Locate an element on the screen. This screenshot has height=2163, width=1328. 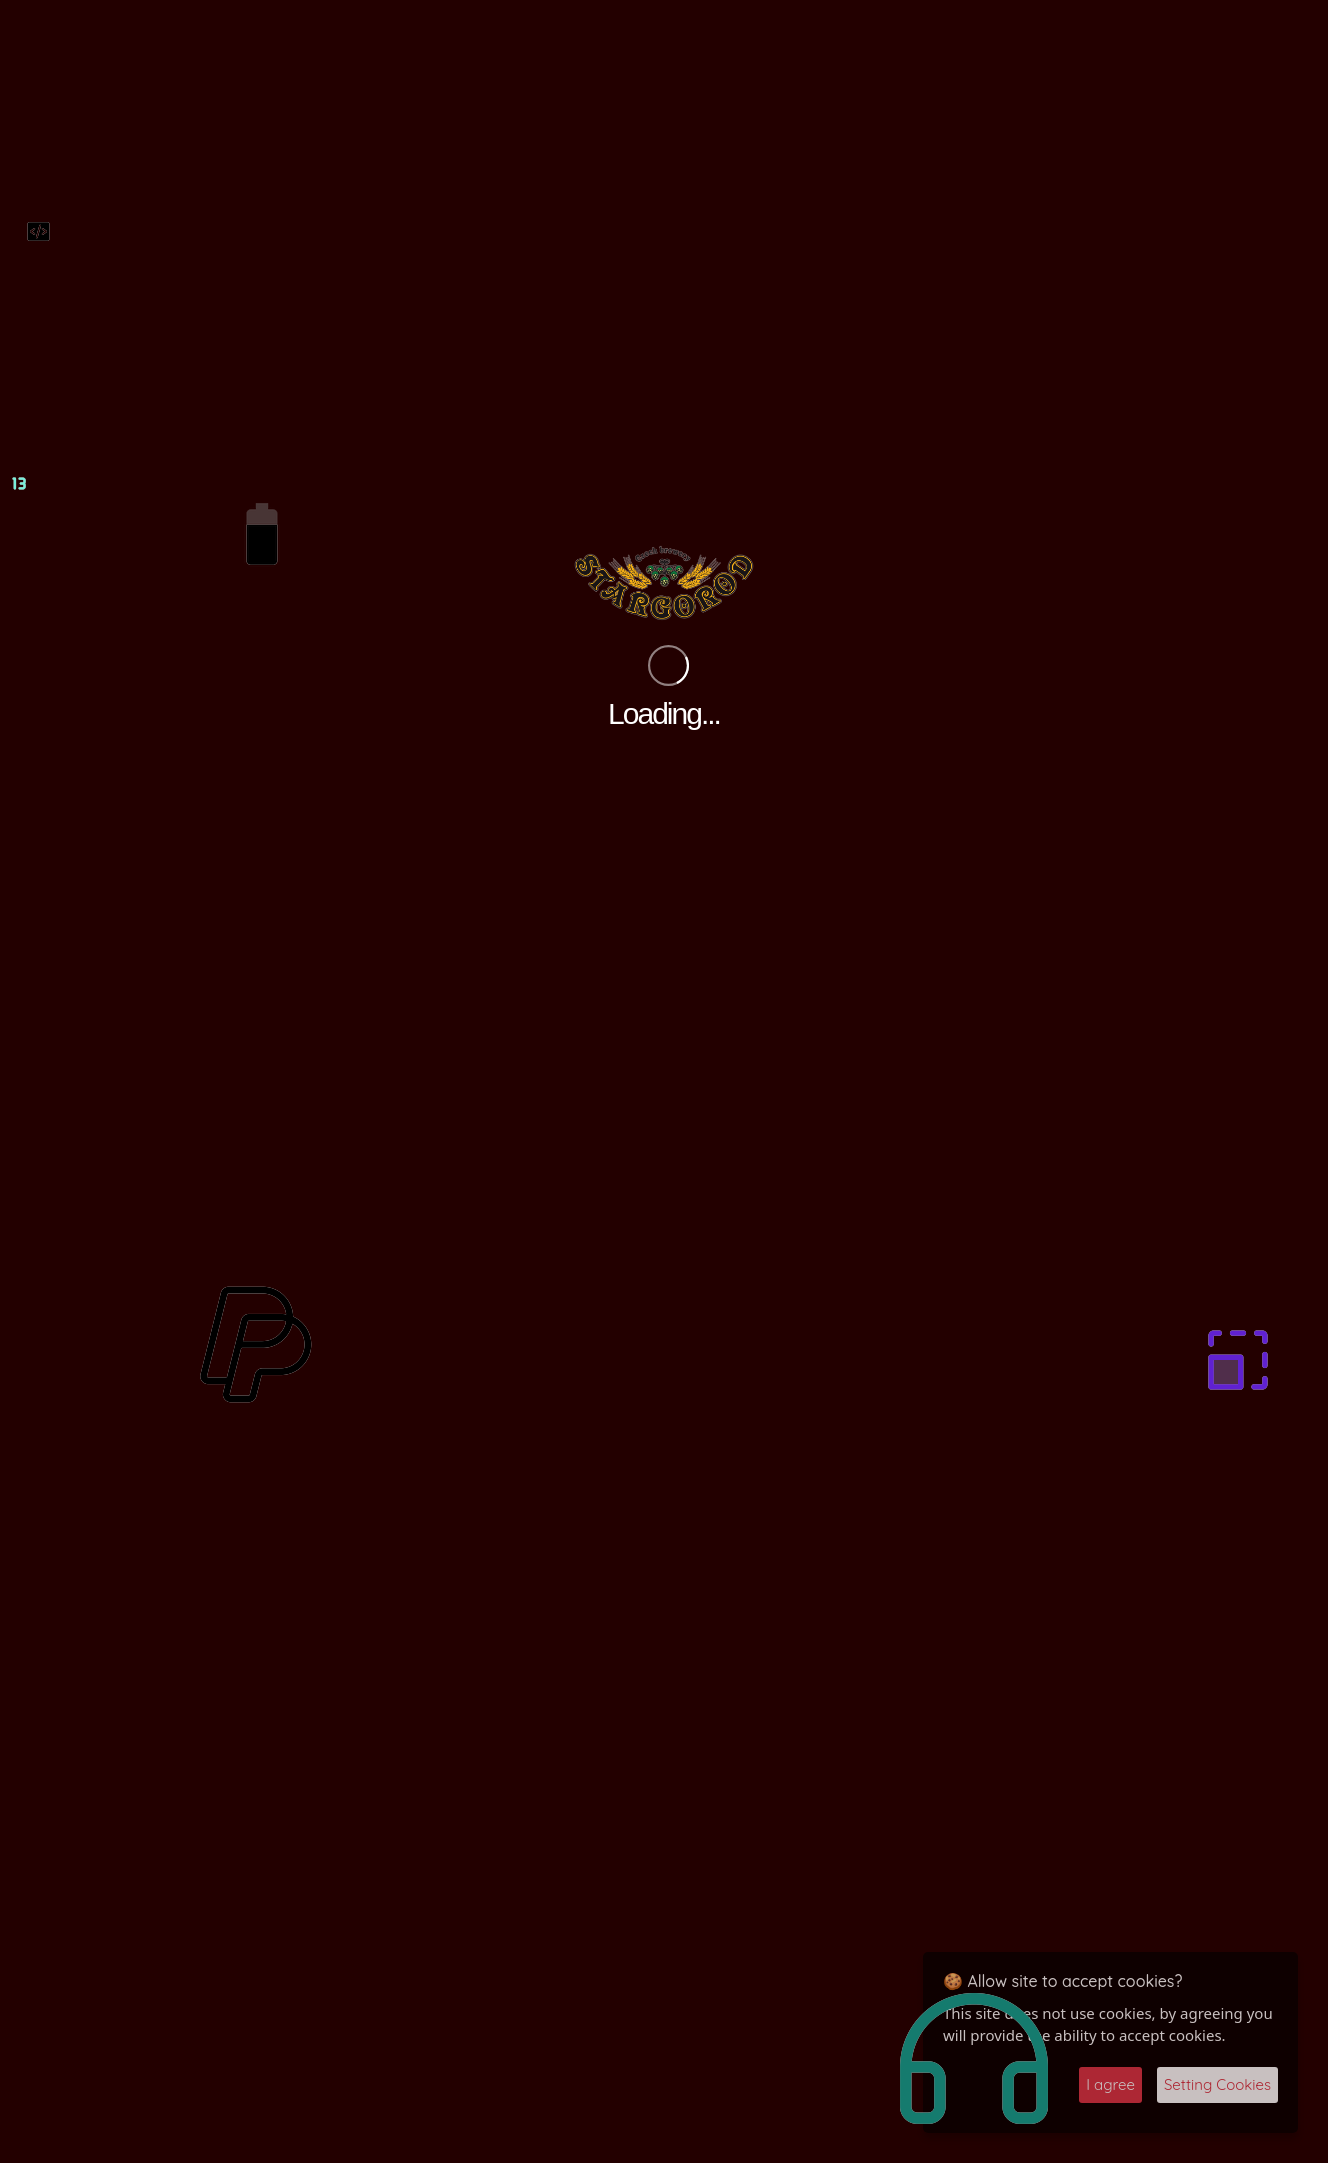
pay with paypal is located at coordinates (253, 1344).